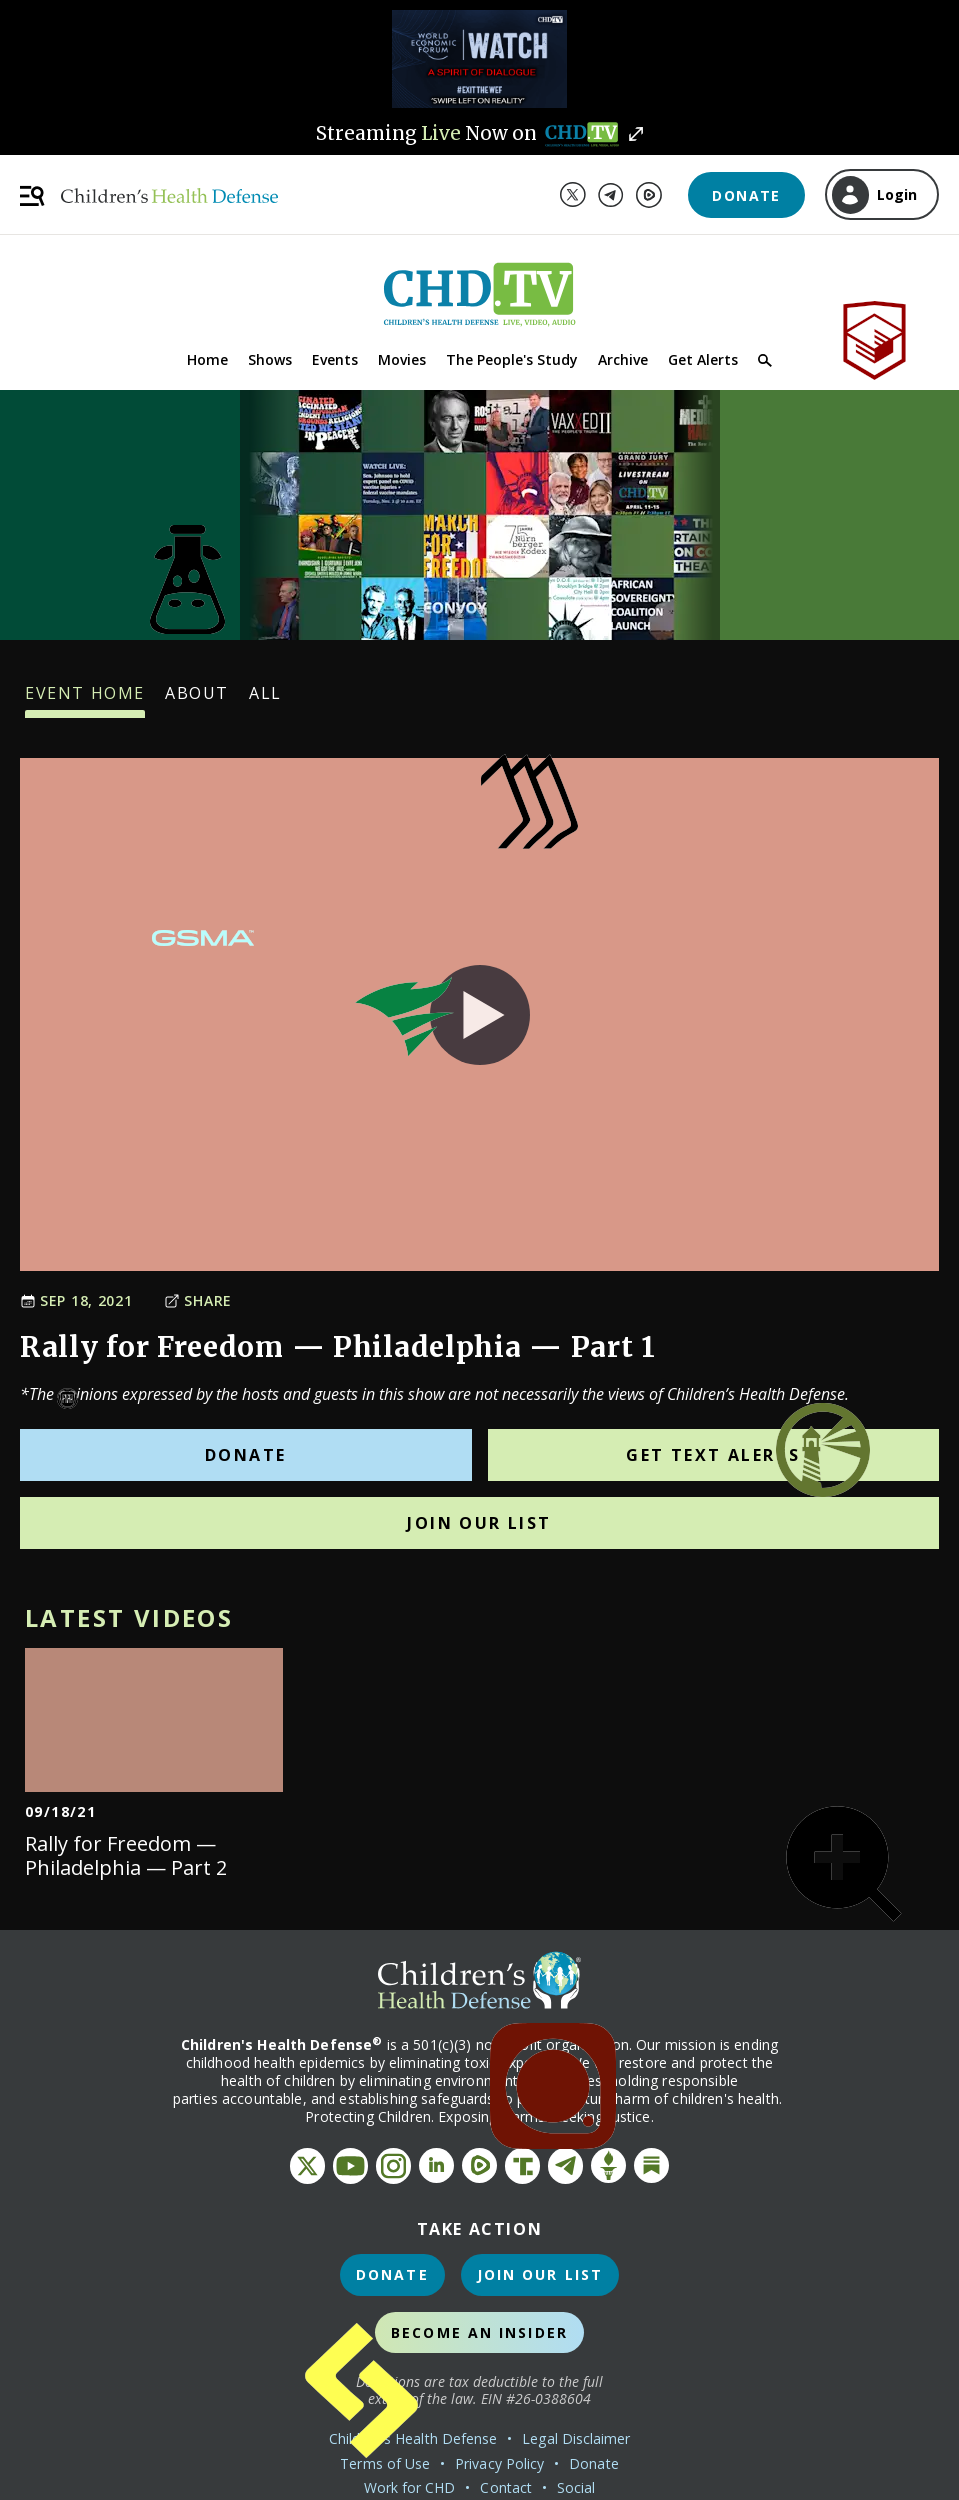 This screenshot has height=2500, width=959. I want to click on harbor container registry logo, so click(823, 1450).